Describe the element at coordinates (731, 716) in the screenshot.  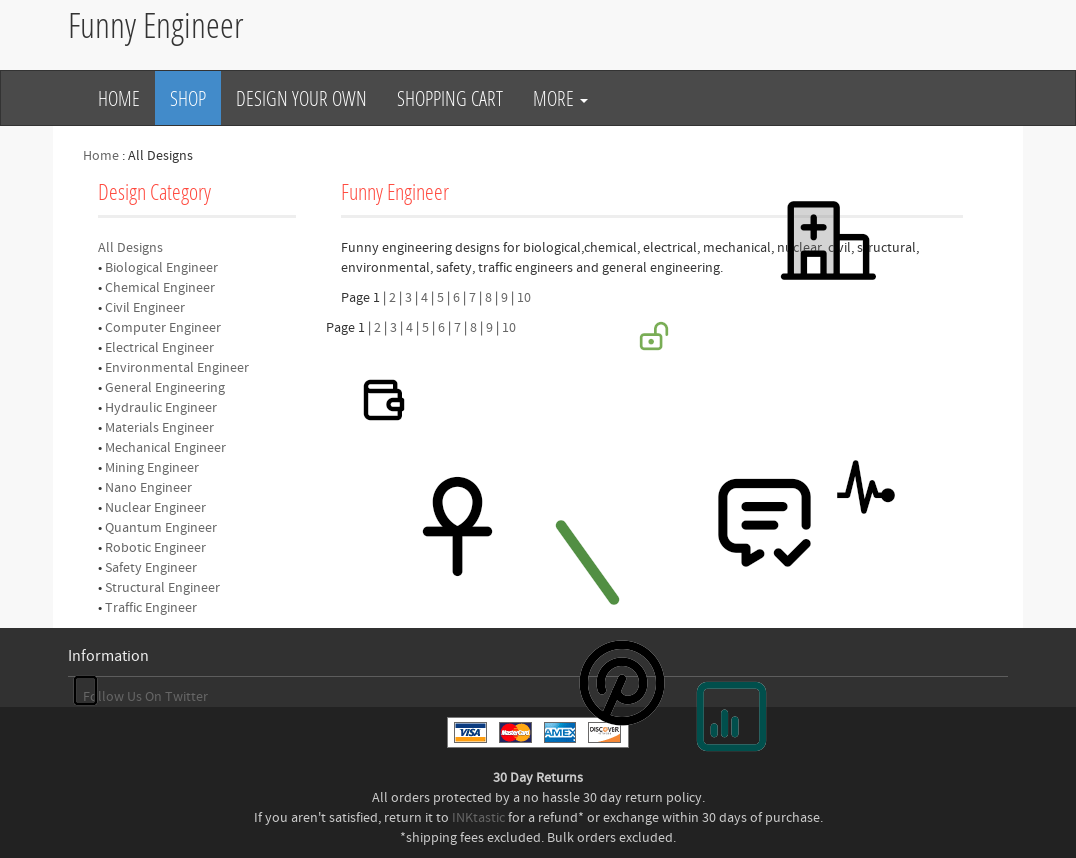
I see `align content to bottom-left of container` at that location.